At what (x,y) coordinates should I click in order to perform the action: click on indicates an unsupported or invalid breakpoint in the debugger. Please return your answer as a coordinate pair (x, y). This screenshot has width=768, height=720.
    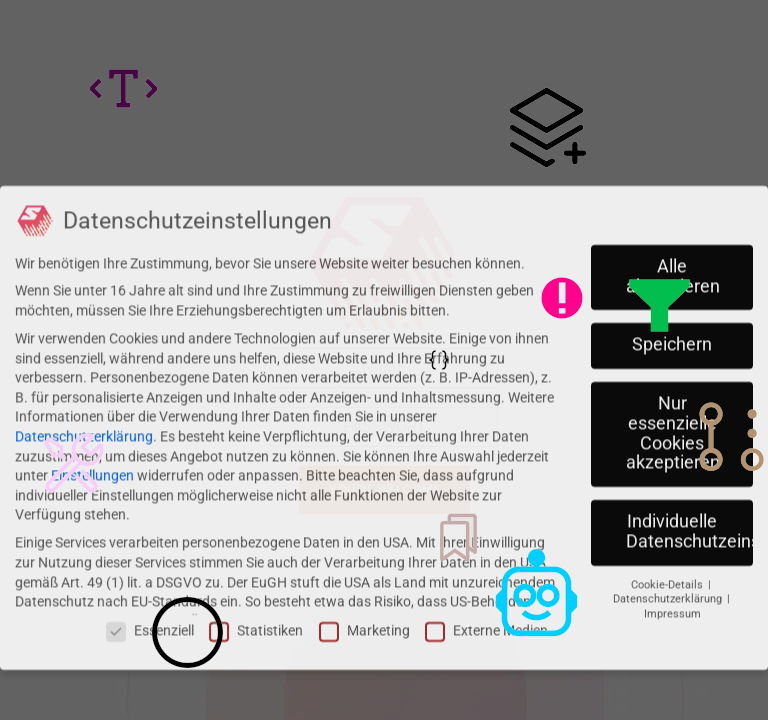
    Looking at the image, I should click on (562, 298).